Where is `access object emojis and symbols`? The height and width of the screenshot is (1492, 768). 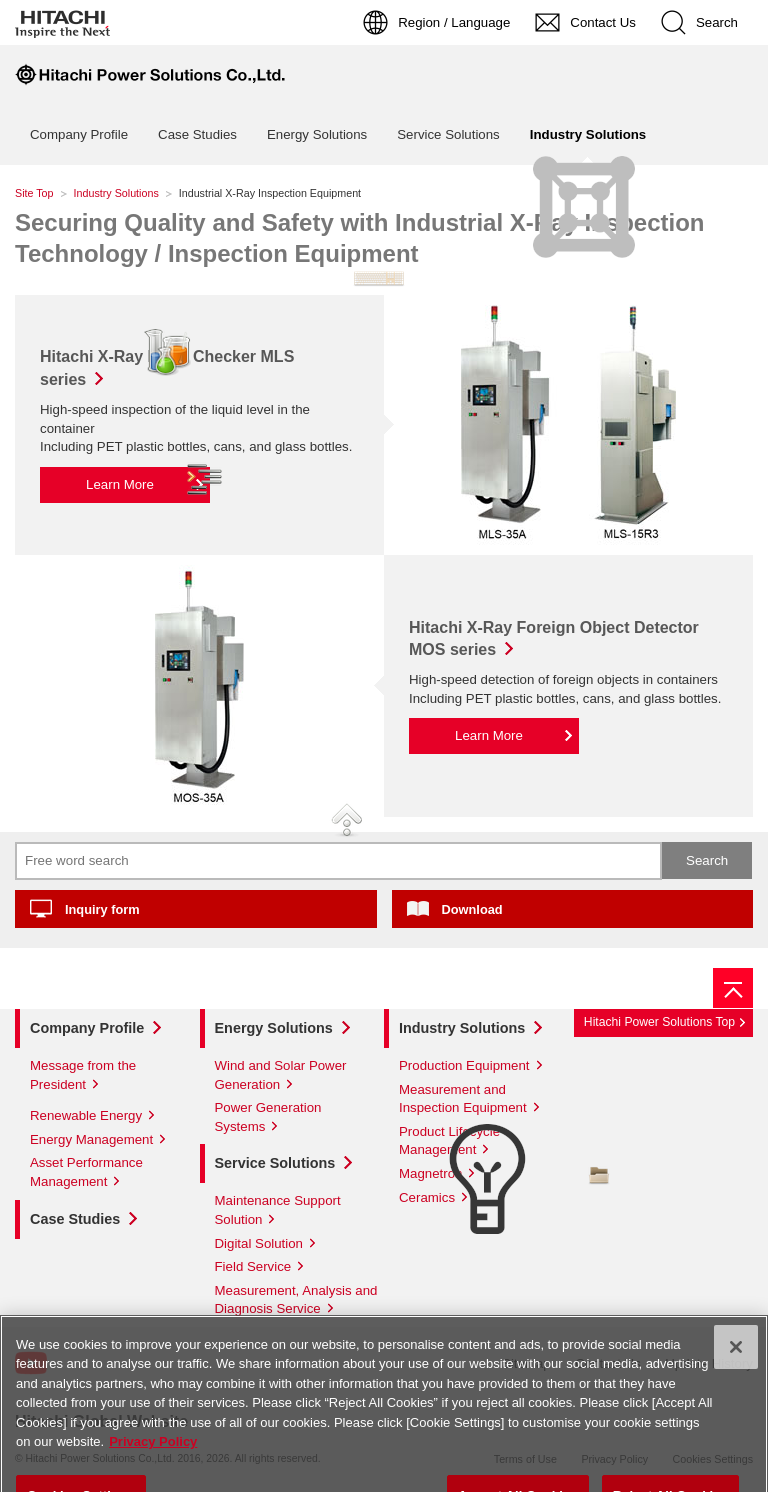
access object emojis and symbols is located at coordinates (484, 1179).